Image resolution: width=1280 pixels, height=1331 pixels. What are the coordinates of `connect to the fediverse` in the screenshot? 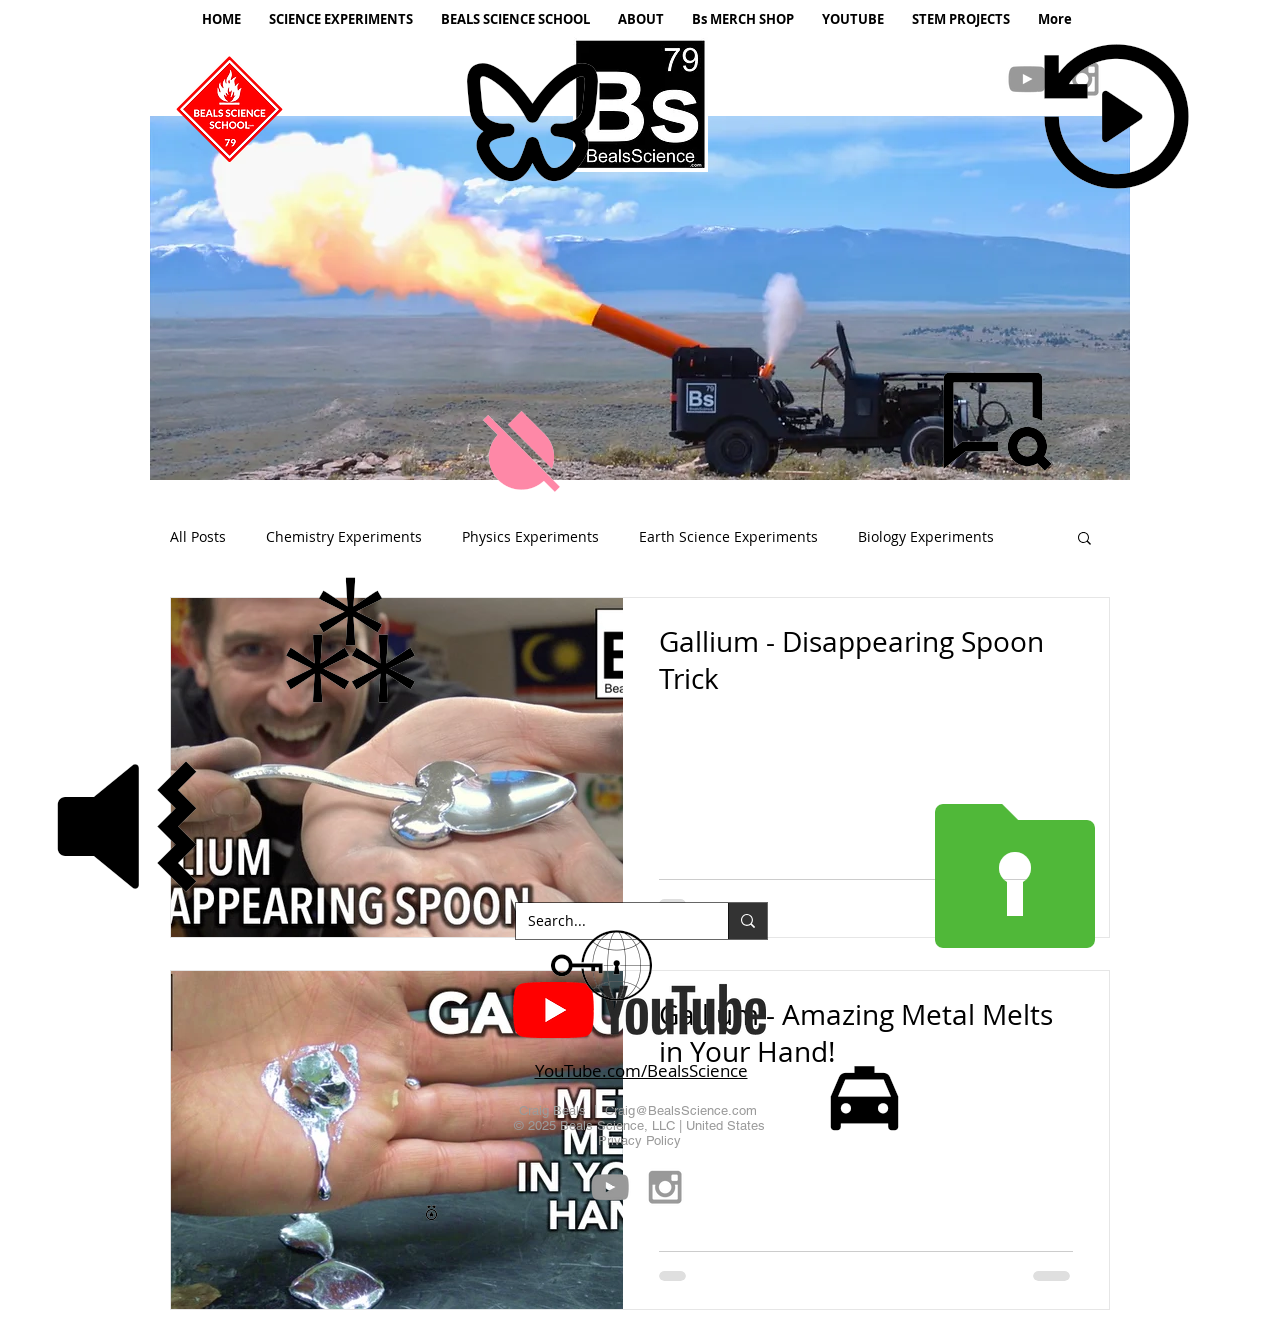 It's located at (350, 642).